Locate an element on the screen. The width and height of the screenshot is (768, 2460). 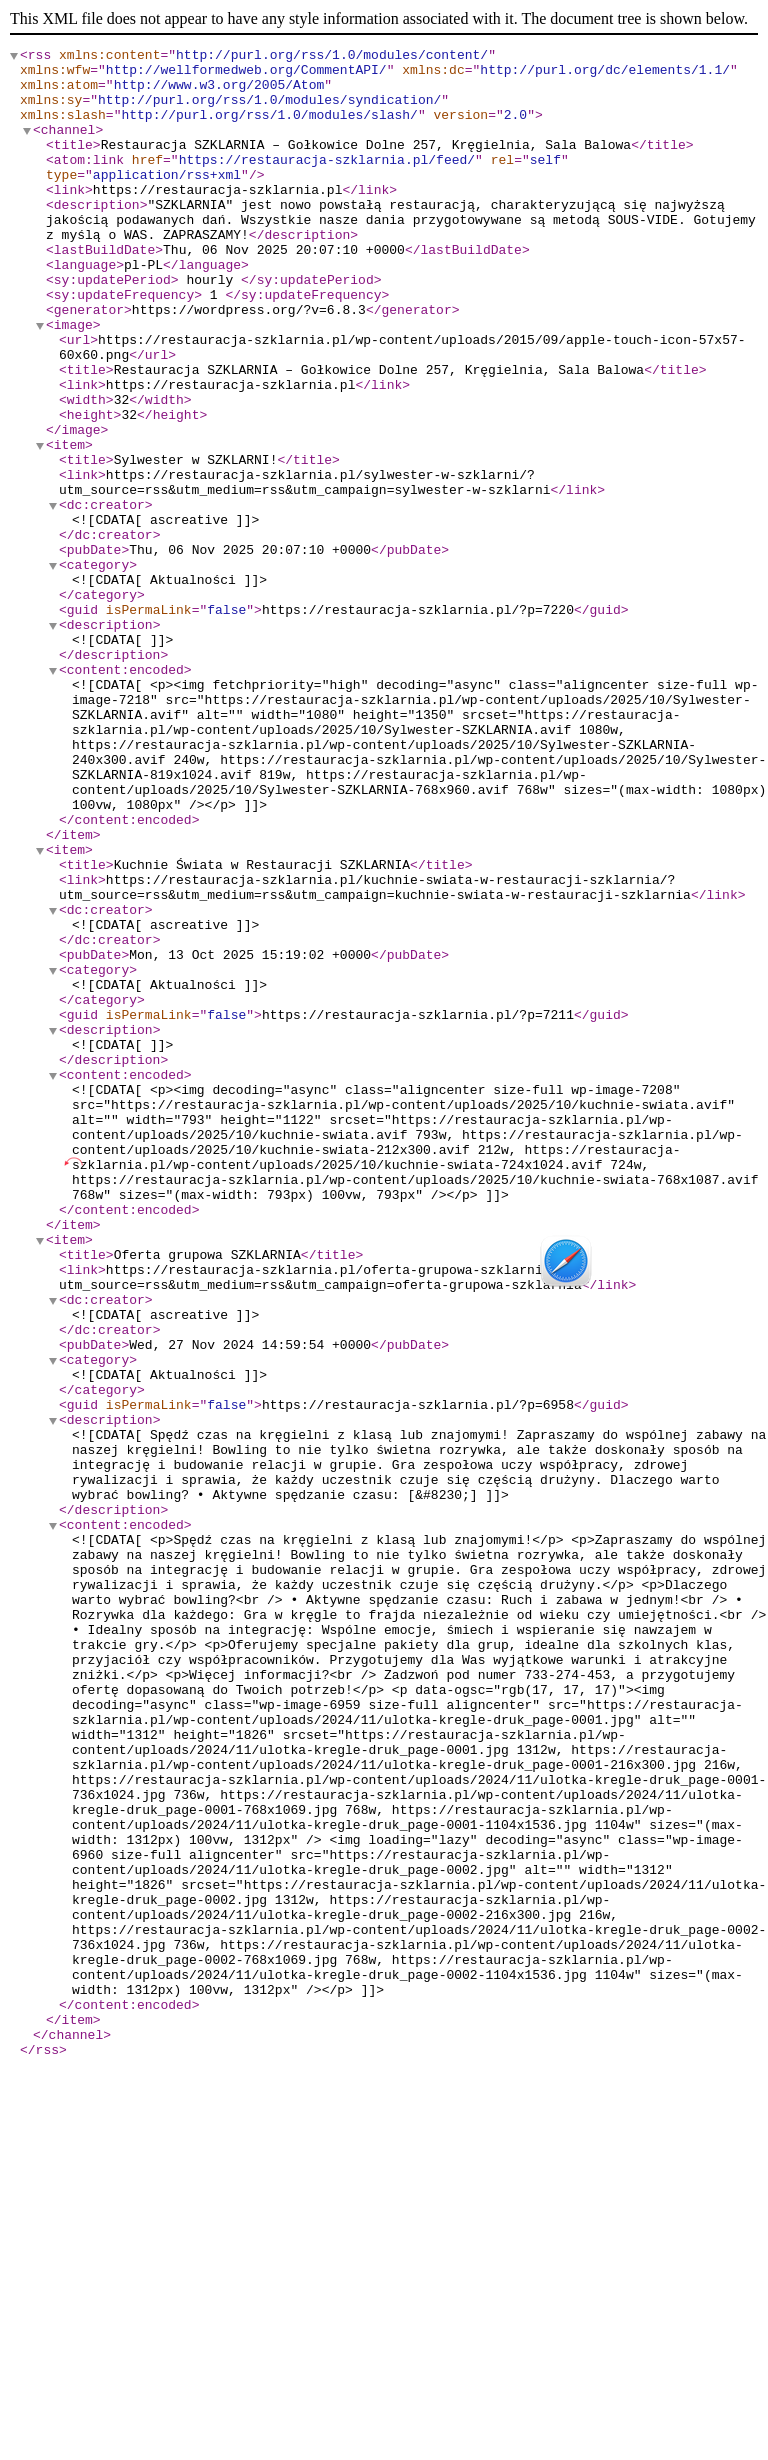
open Safari web browser is located at coordinates (566, 1261).